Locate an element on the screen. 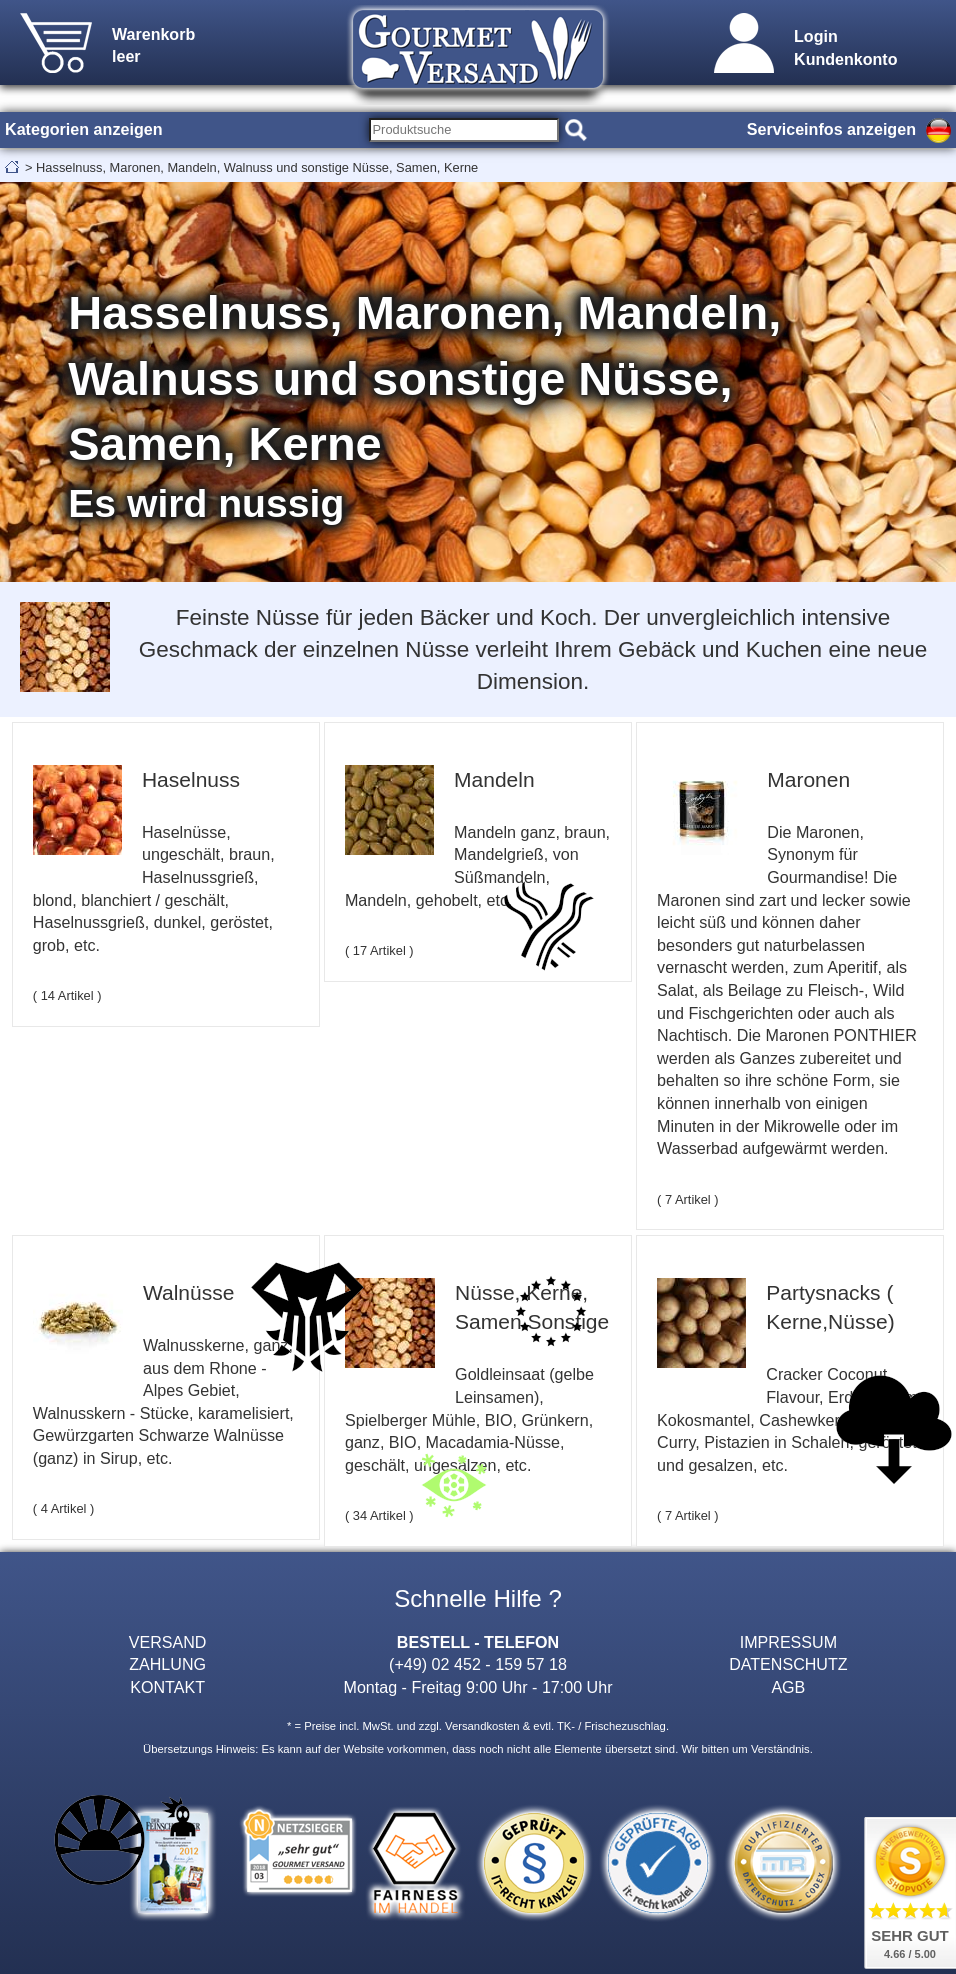 Image resolution: width=956 pixels, height=1974 pixels. indicates morning or sunrise time setting is located at coordinates (99, 1840).